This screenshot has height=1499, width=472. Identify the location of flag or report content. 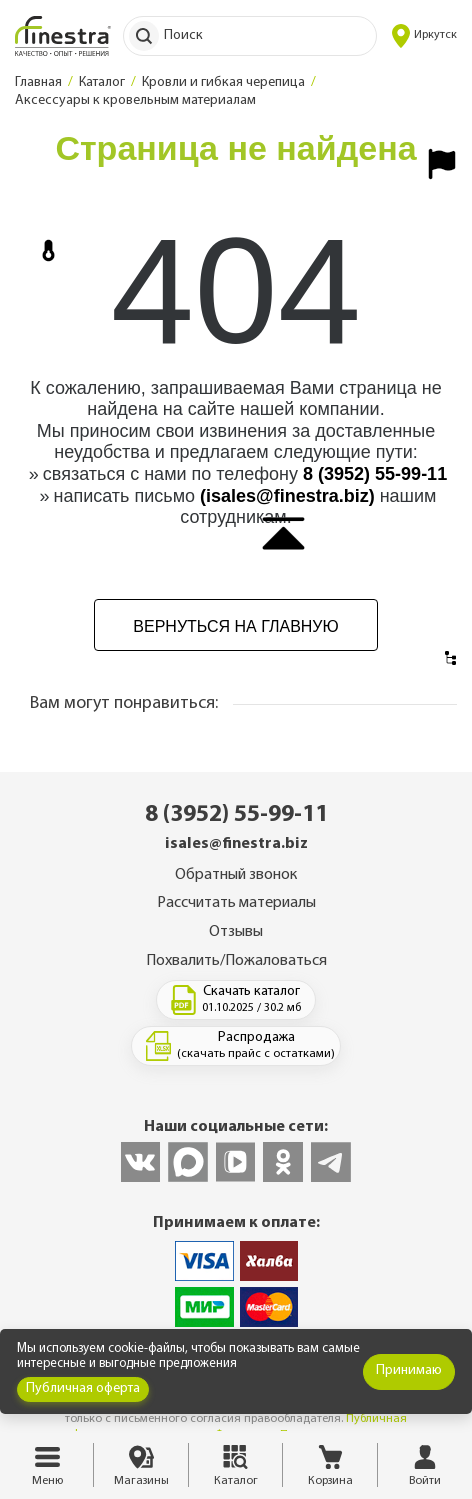
(442, 164).